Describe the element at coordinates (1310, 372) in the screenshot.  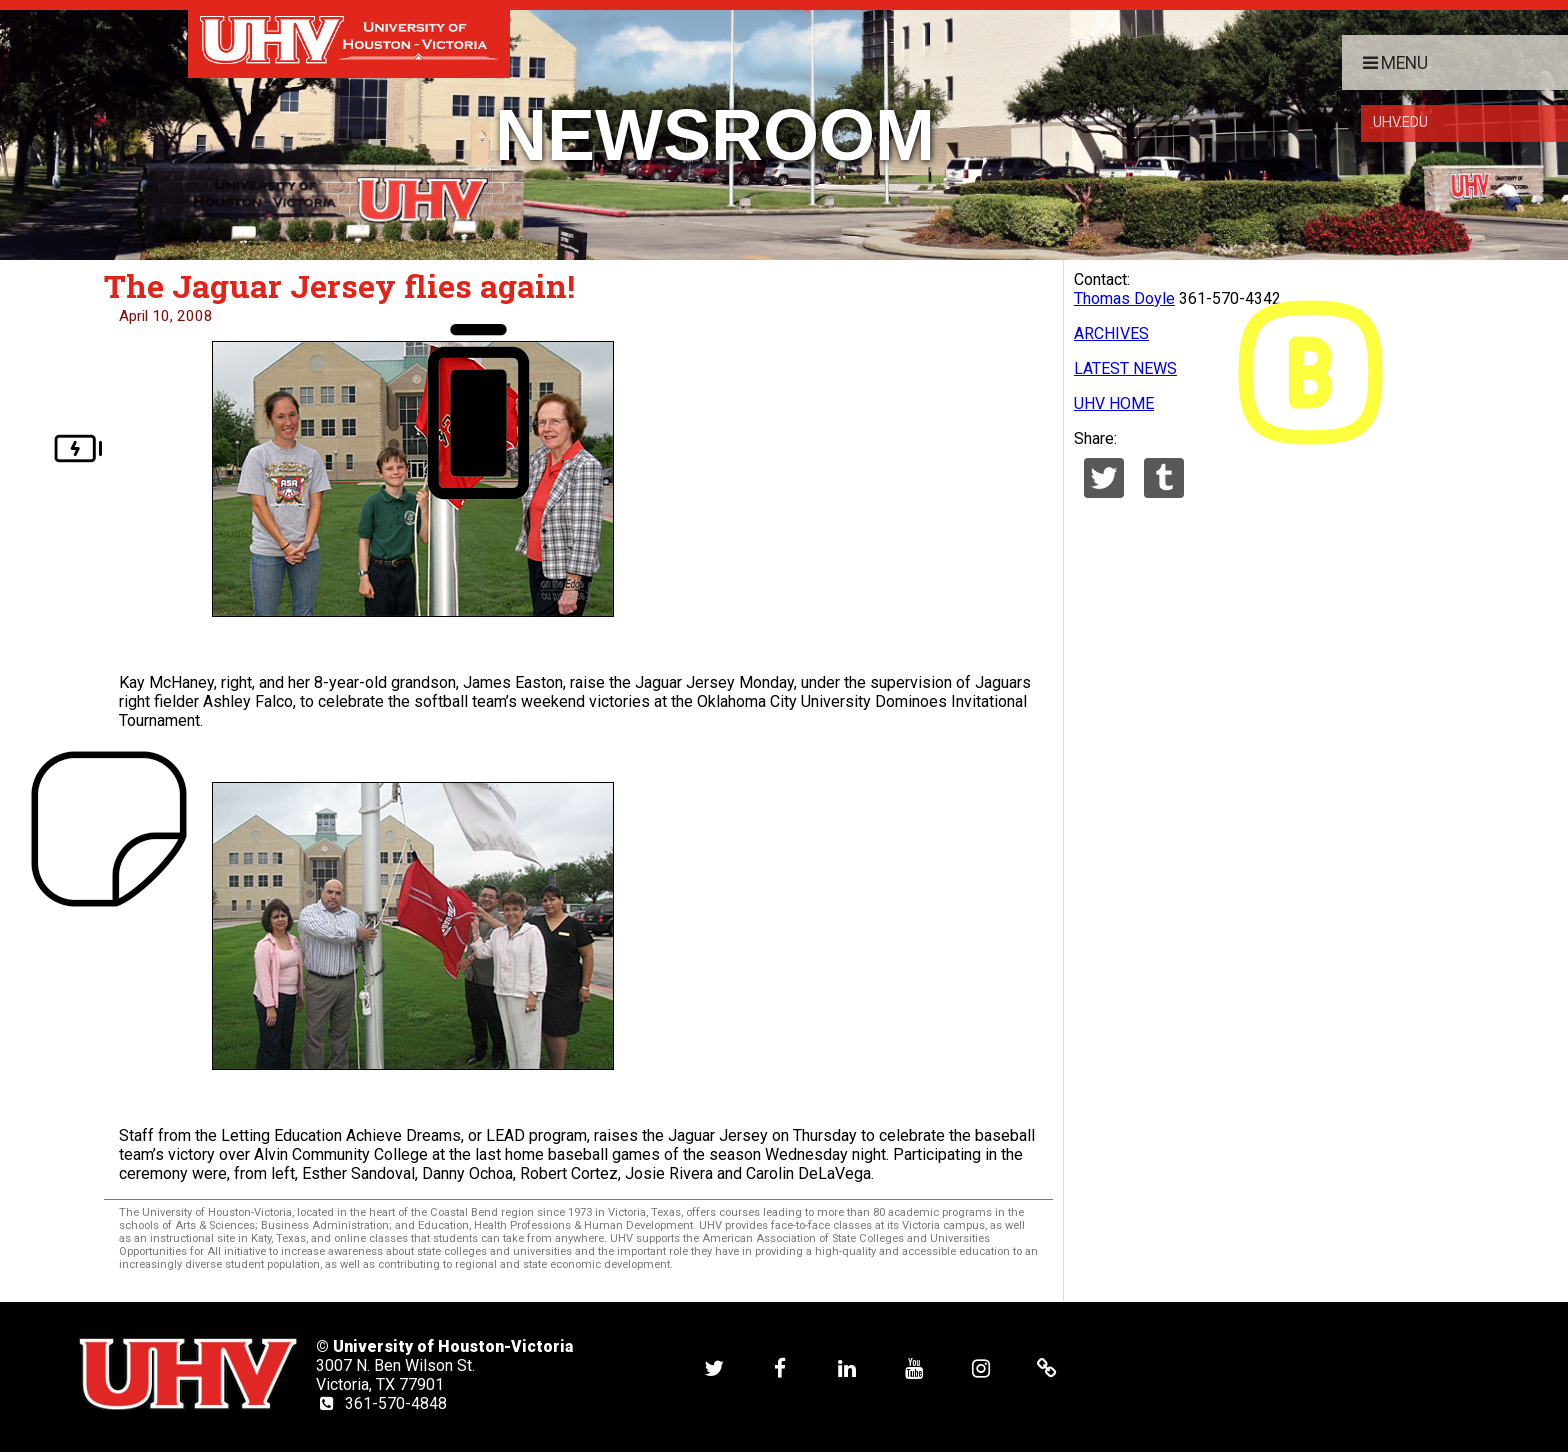
I see `apply bold formatting to selected text` at that location.